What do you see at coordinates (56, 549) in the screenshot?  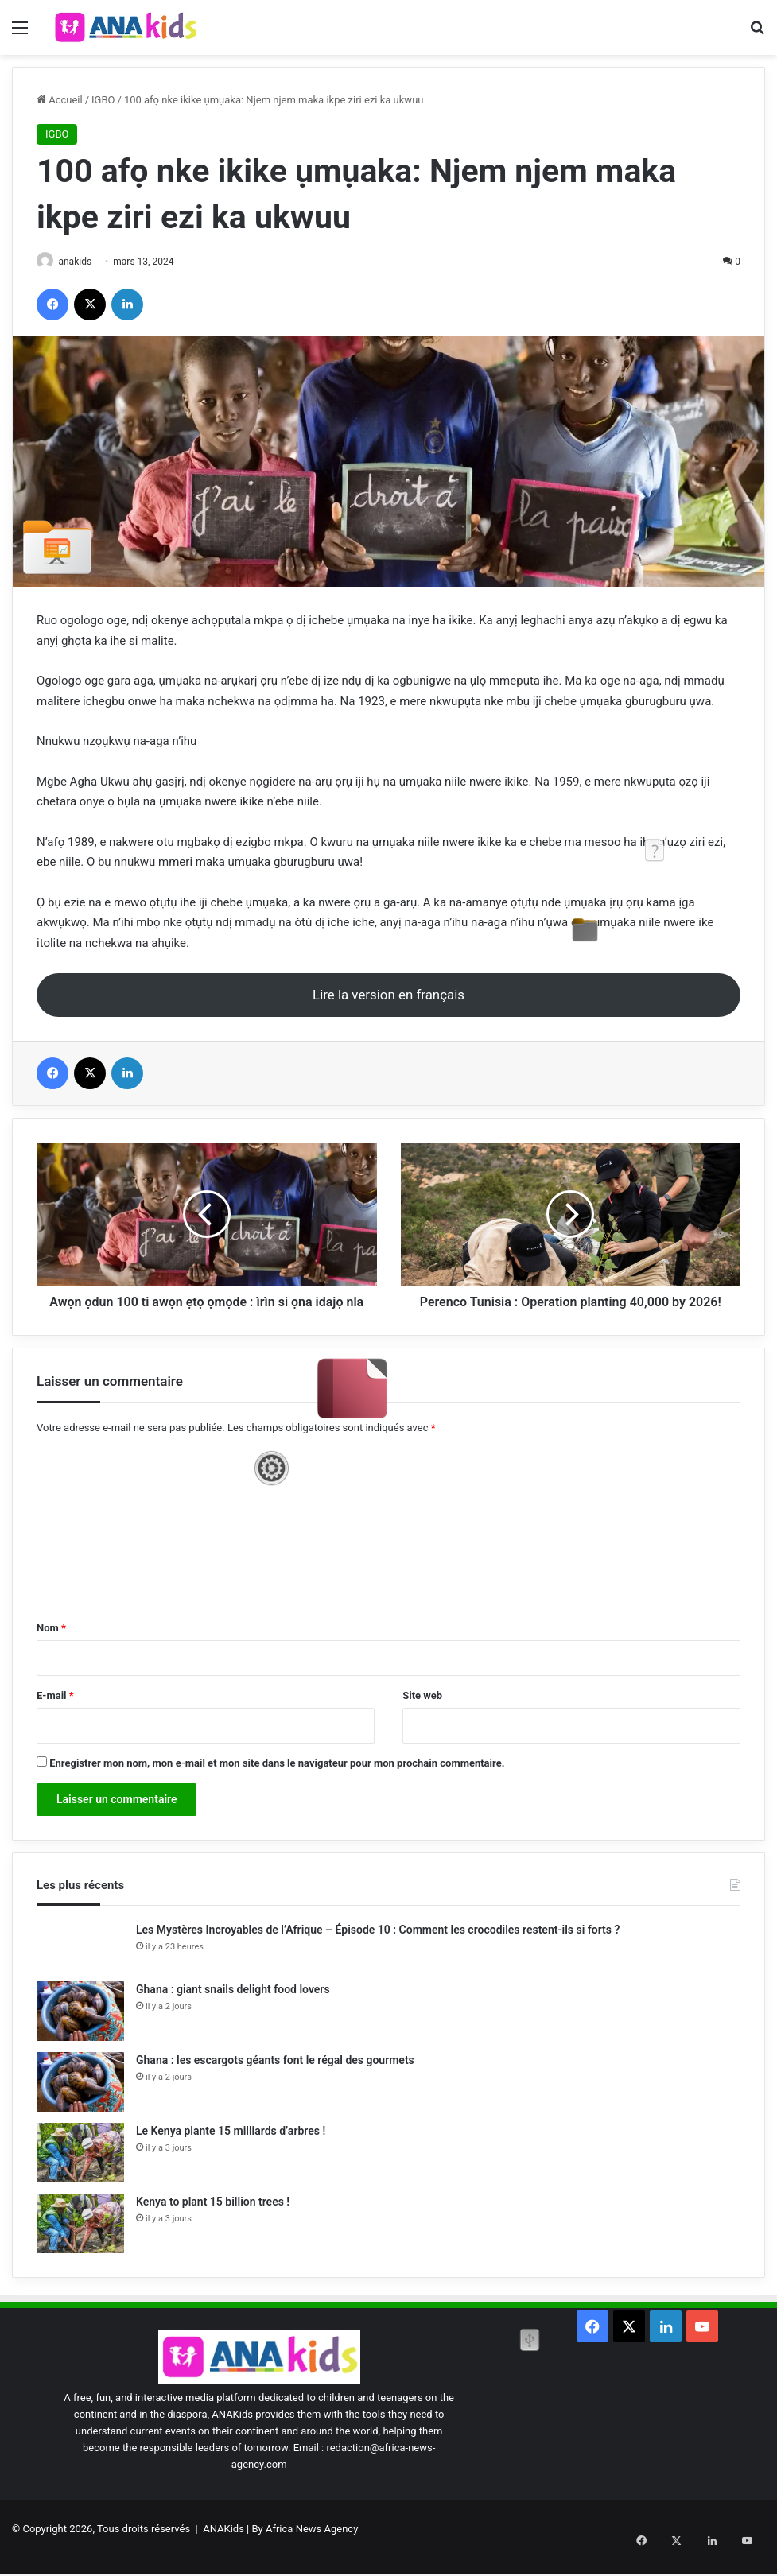 I see `open folder containing LibreOffice Impress presentations` at bounding box center [56, 549].